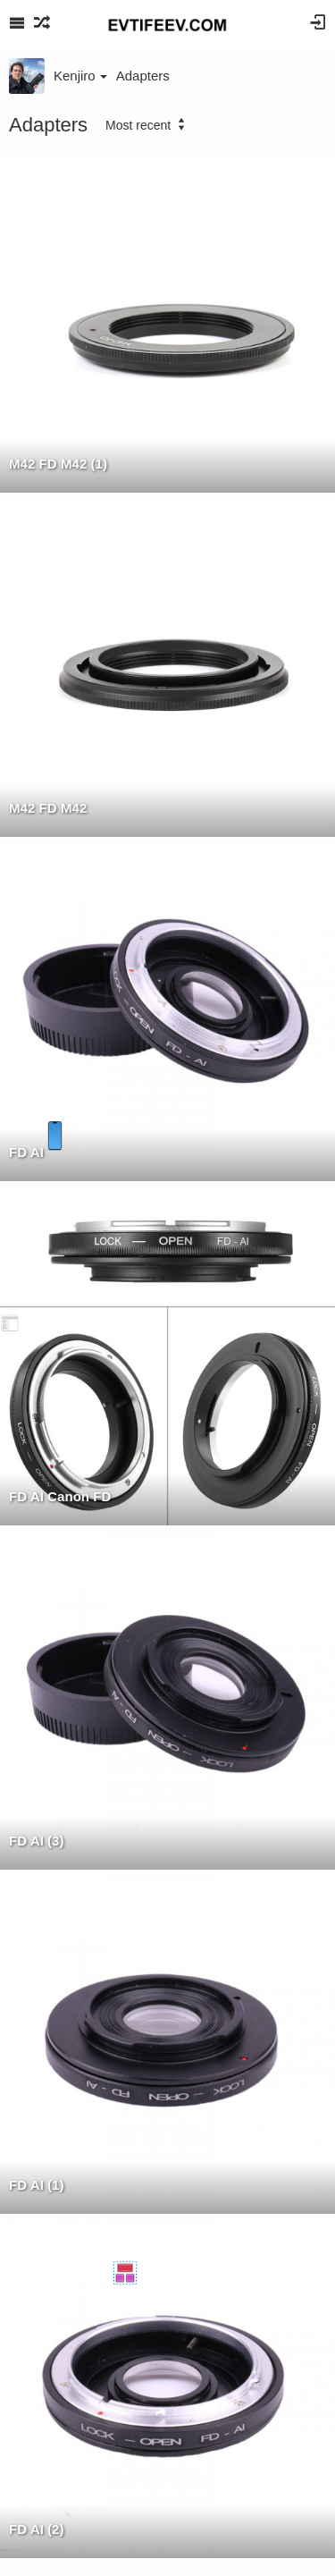 The height and width of the screenshot is (2576, 335). I want to click on indicates a connected iPhone device, so click(54, 1136).